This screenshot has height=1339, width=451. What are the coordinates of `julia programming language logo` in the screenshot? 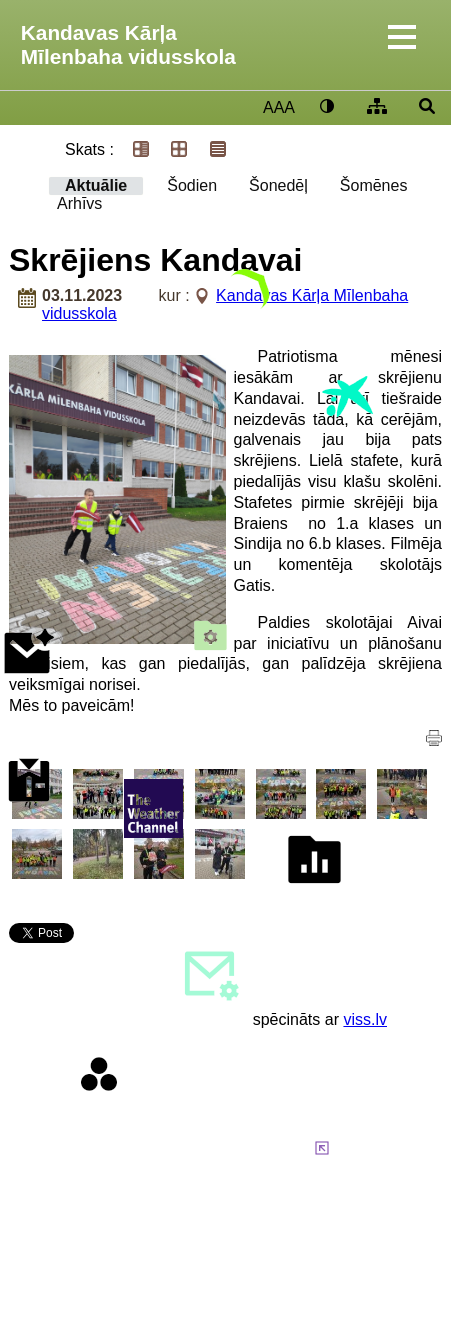 It's located at (99, 1074).